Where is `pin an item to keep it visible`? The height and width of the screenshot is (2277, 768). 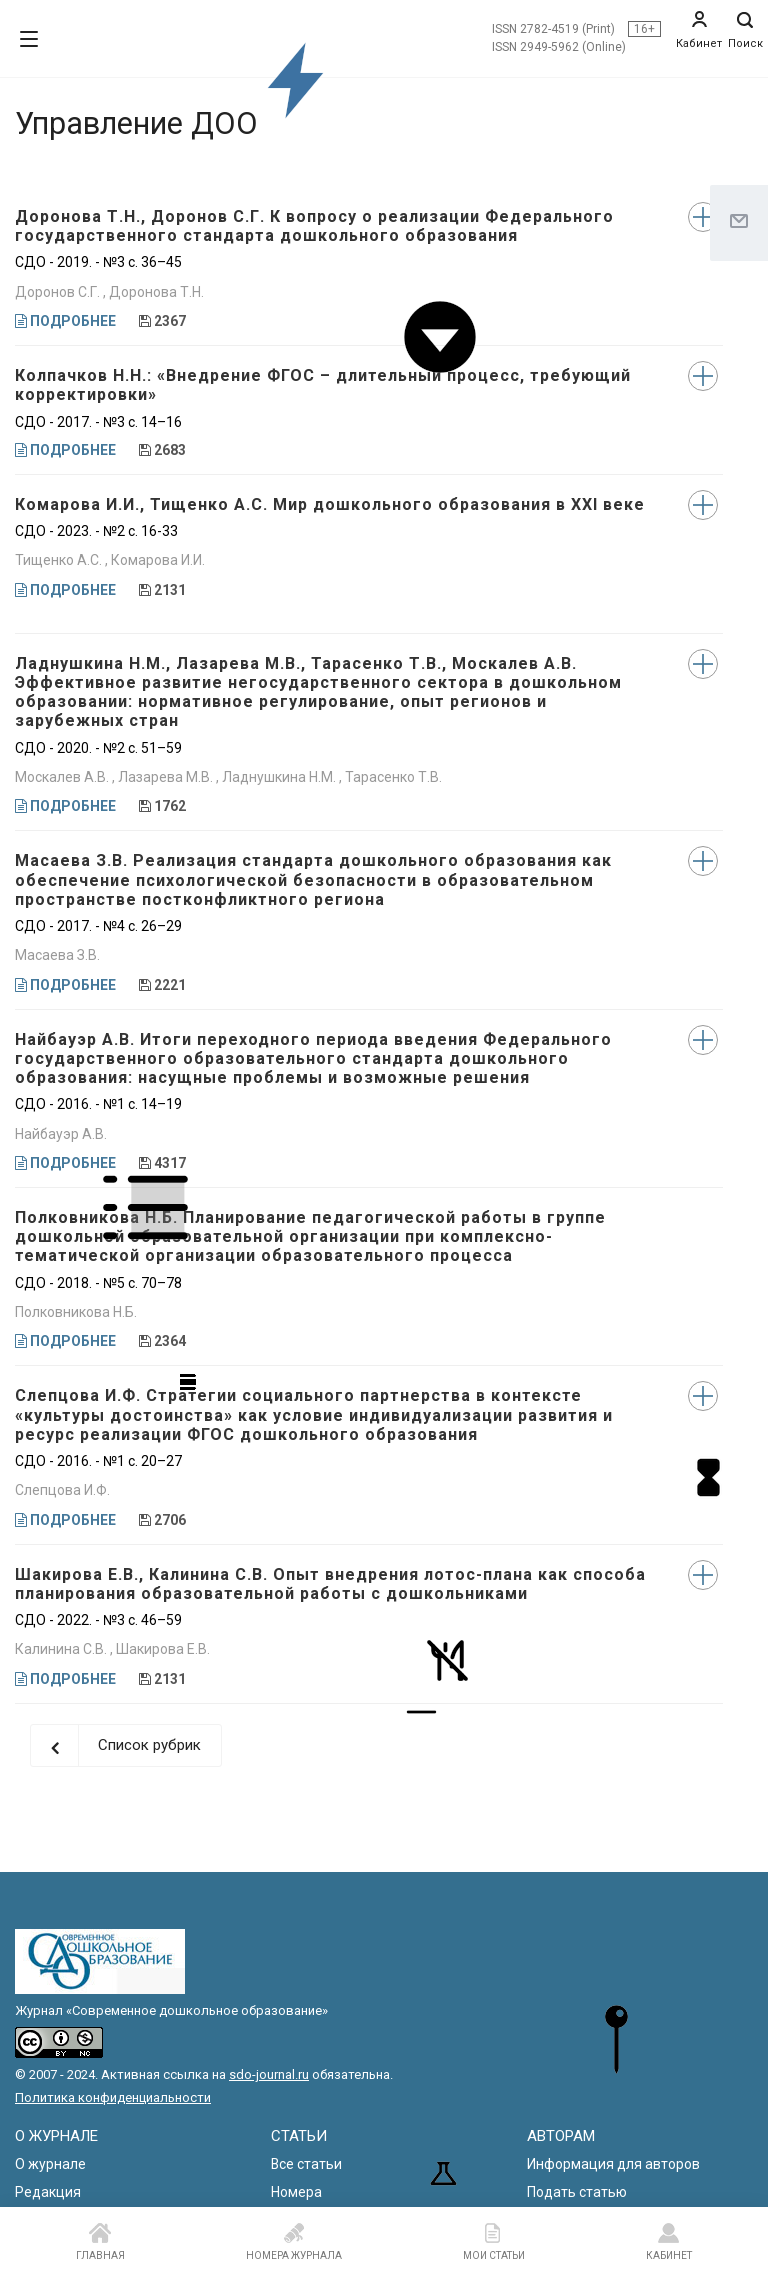
pin an item to keep it visible is located at coordinates (616, 2039).